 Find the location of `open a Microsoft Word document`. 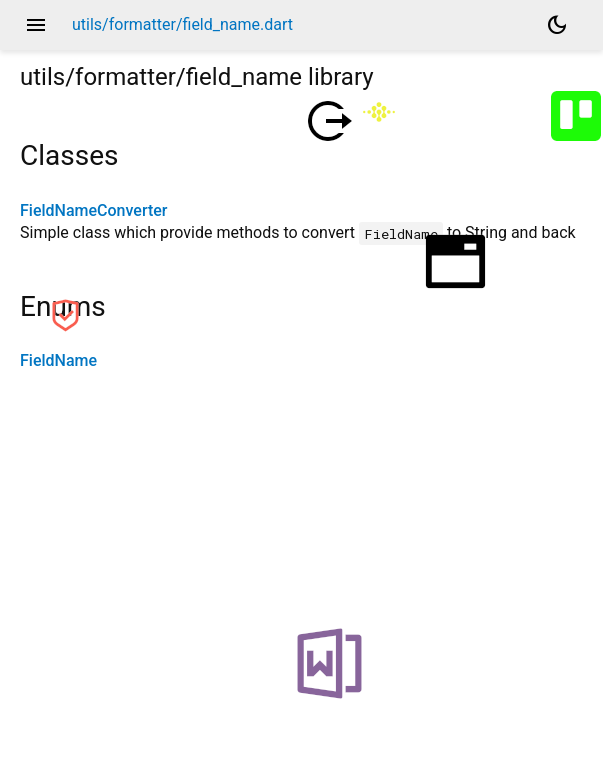

open a Microsoft Word document is located at coordinates (329, 663).